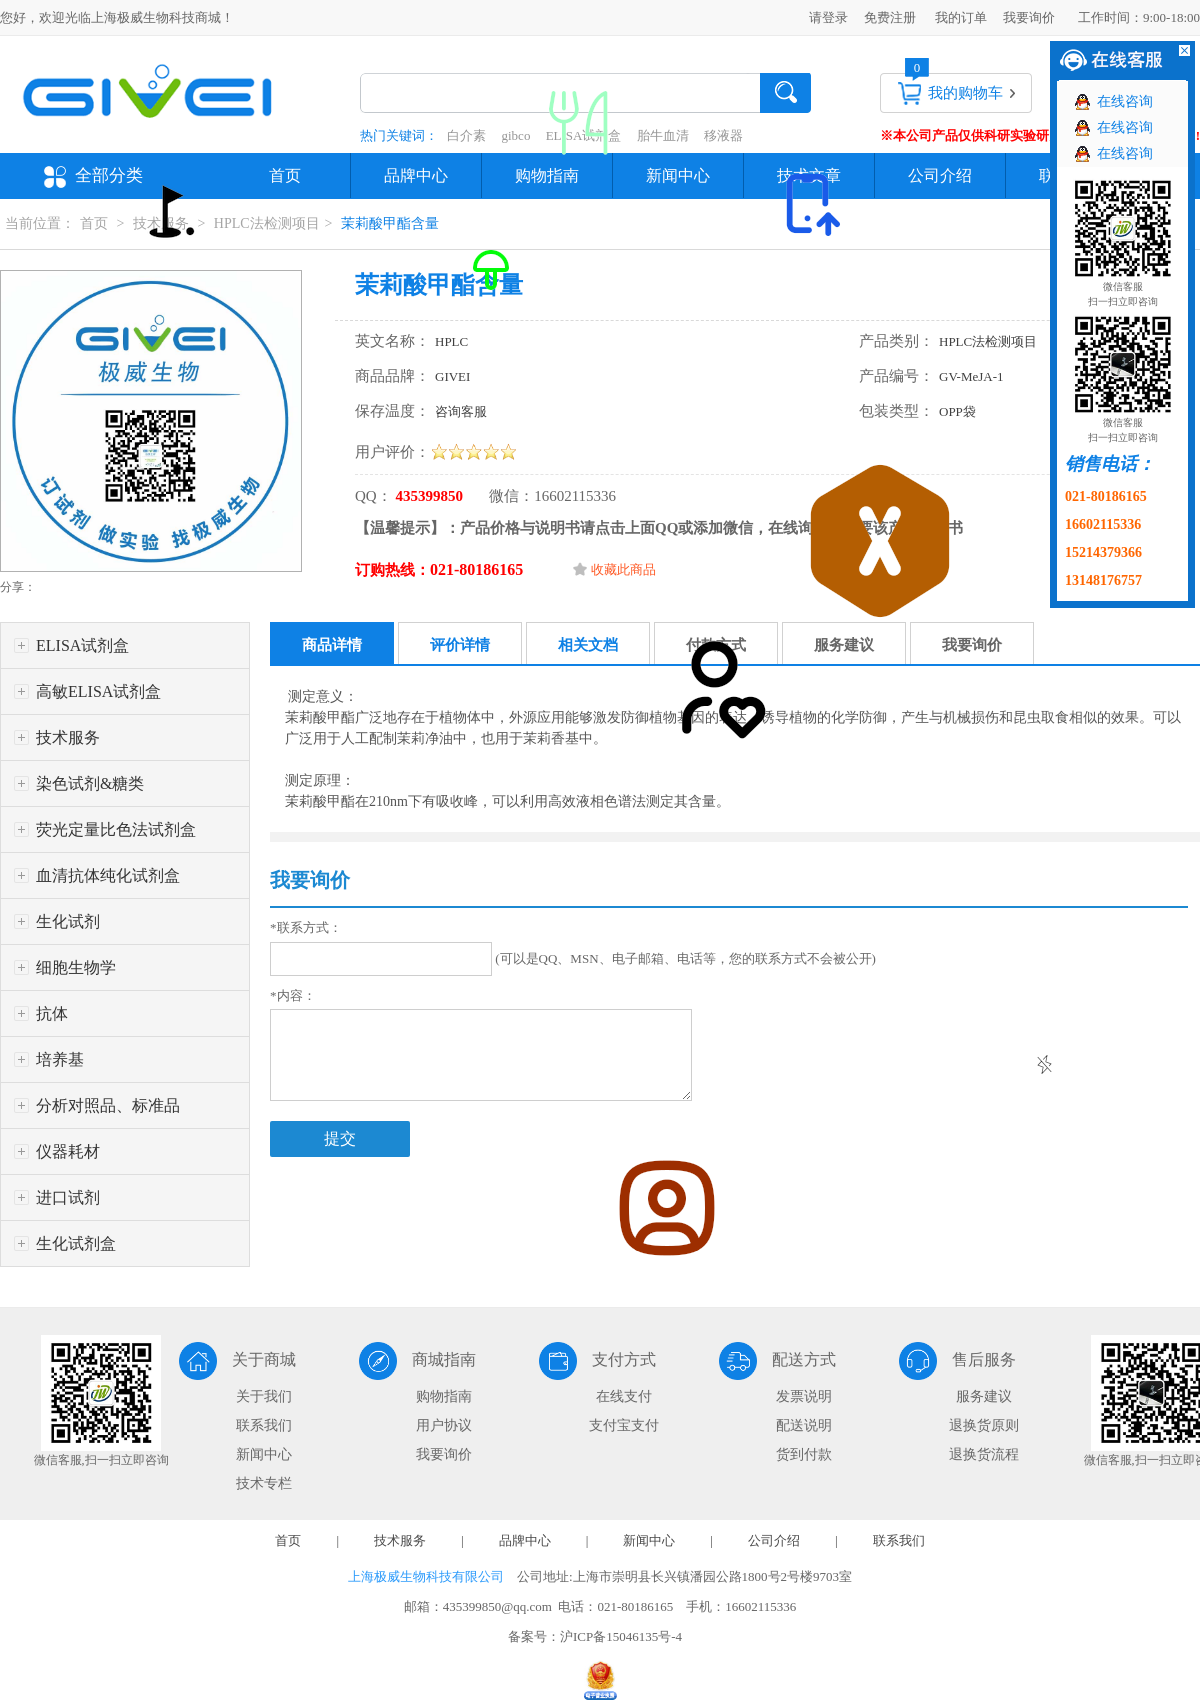  What do you see at coordinates (170, 211) in the screenshot?
I see `view nearby golf courses` at bounding box center [170, 211].